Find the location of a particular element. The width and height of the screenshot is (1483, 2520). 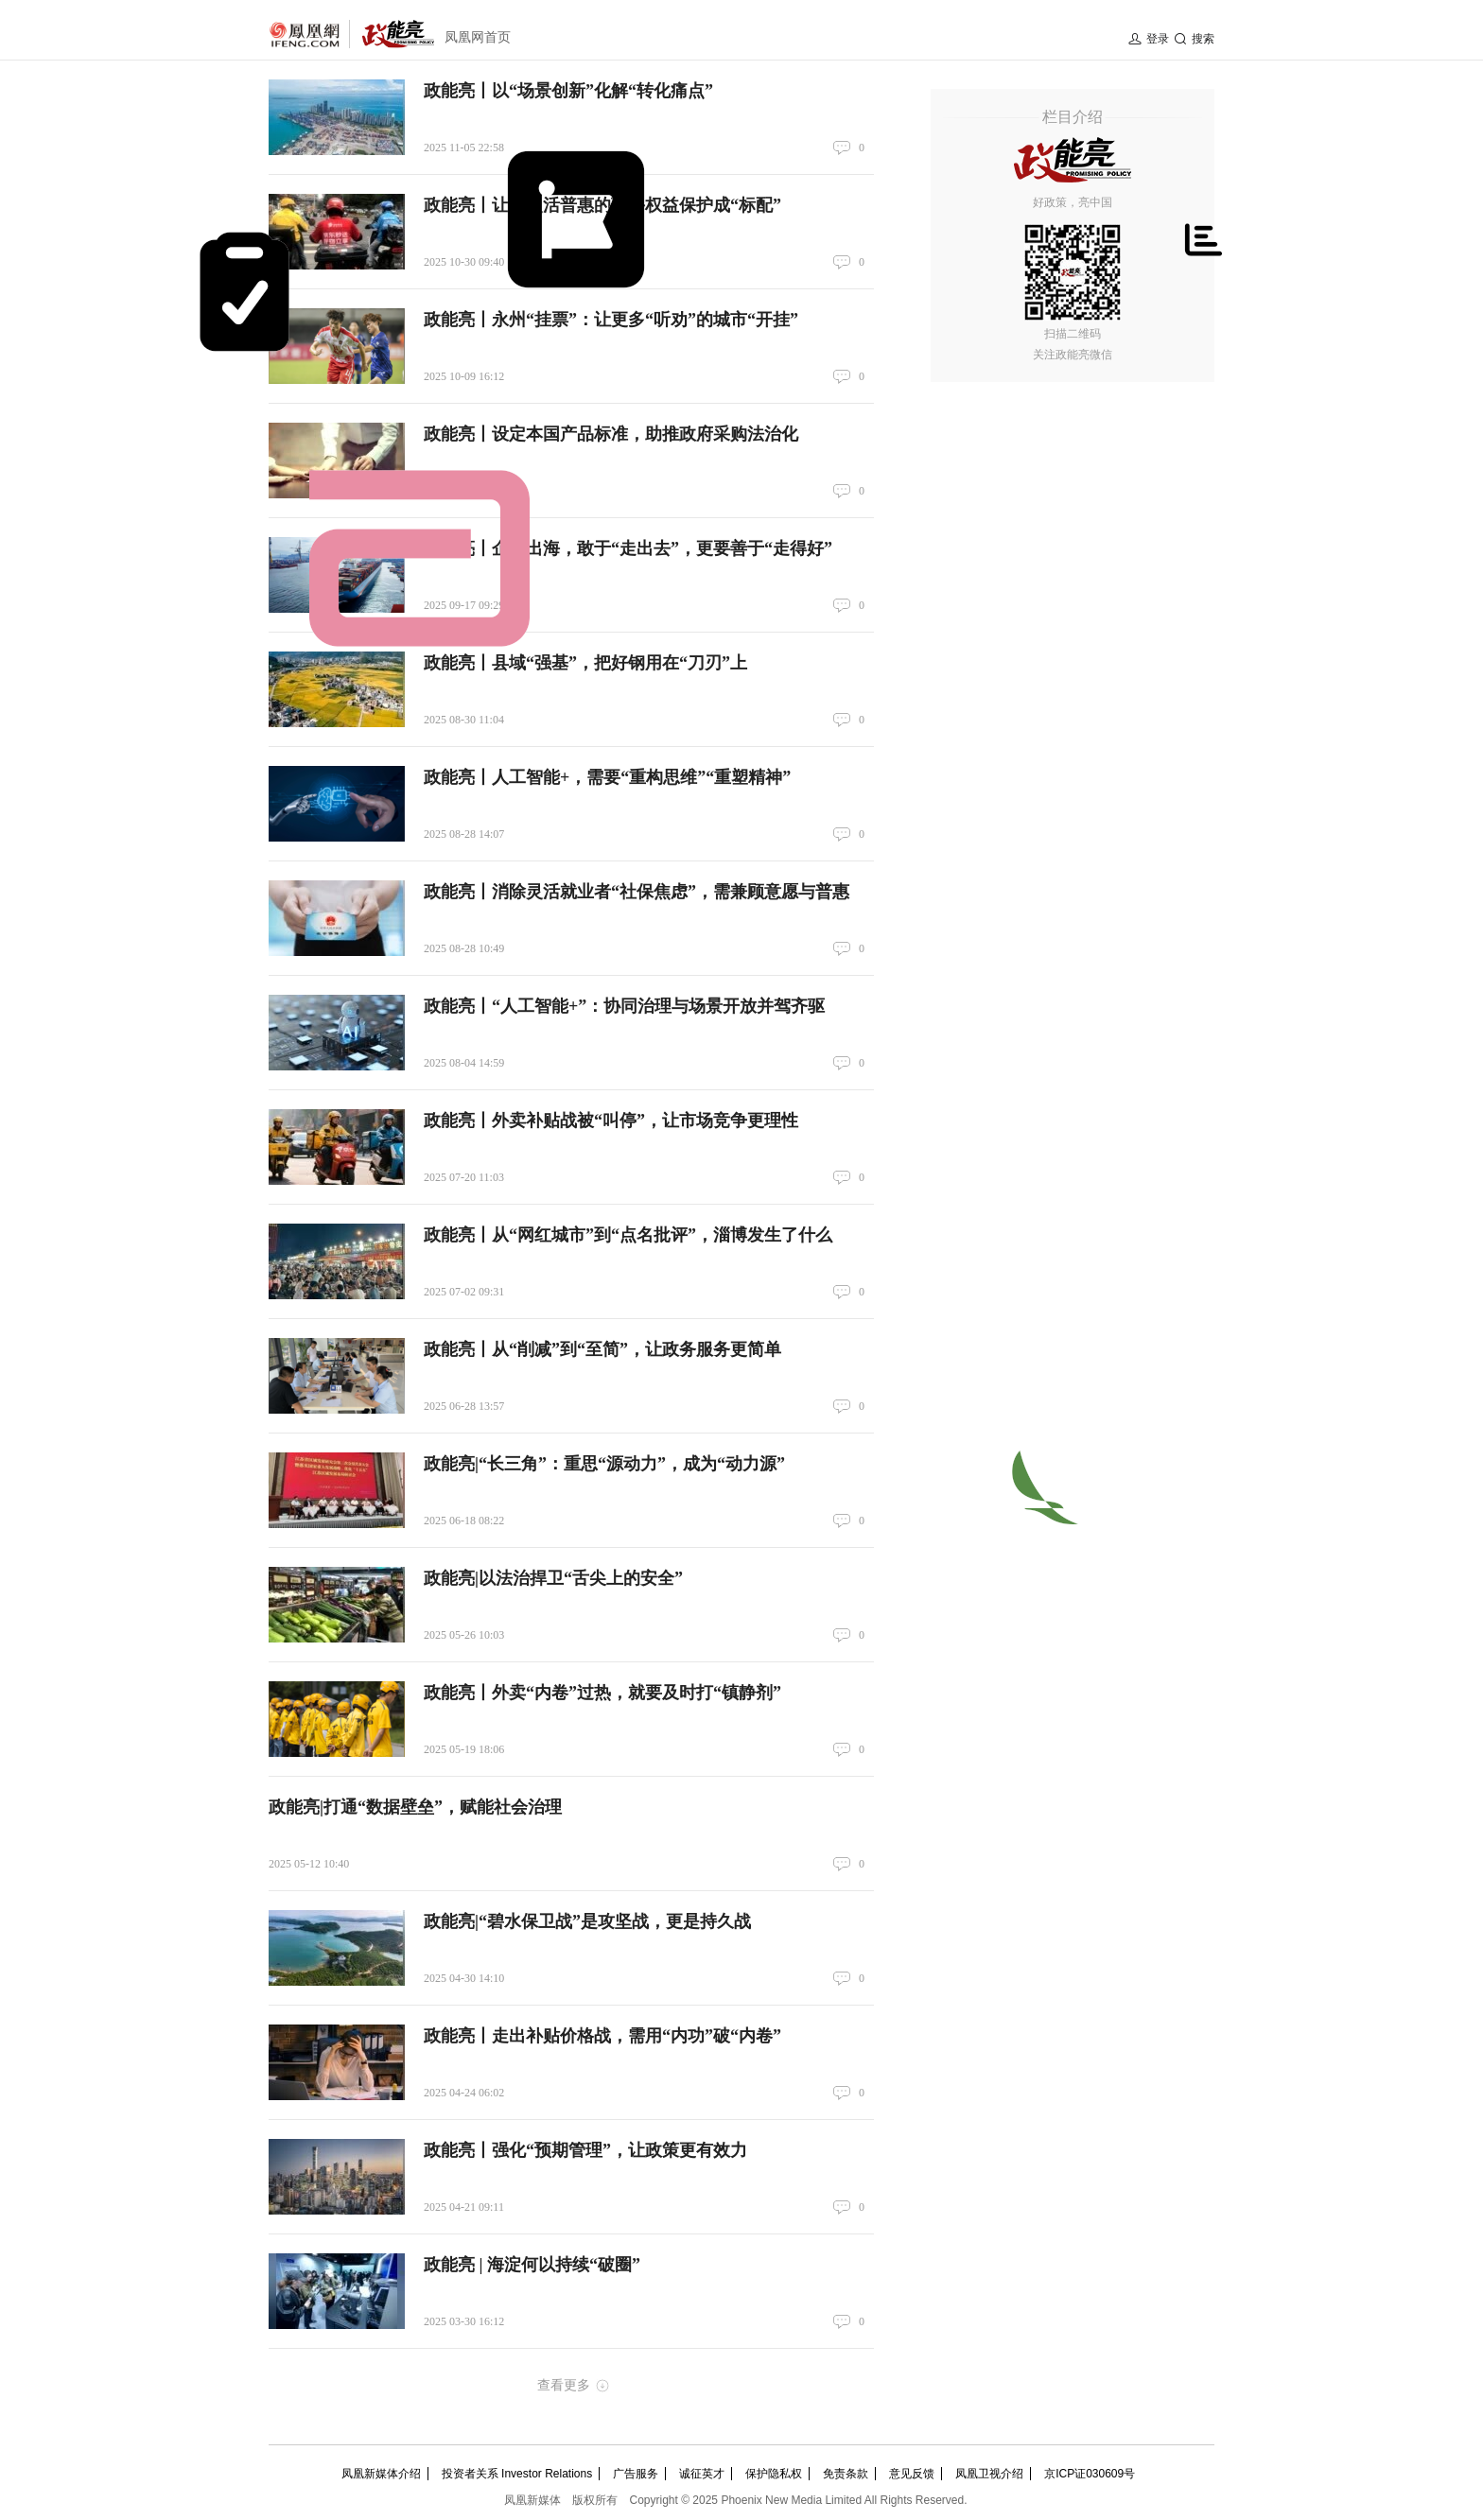

avianca airline app or website is located at coordinates (1045, 1487).